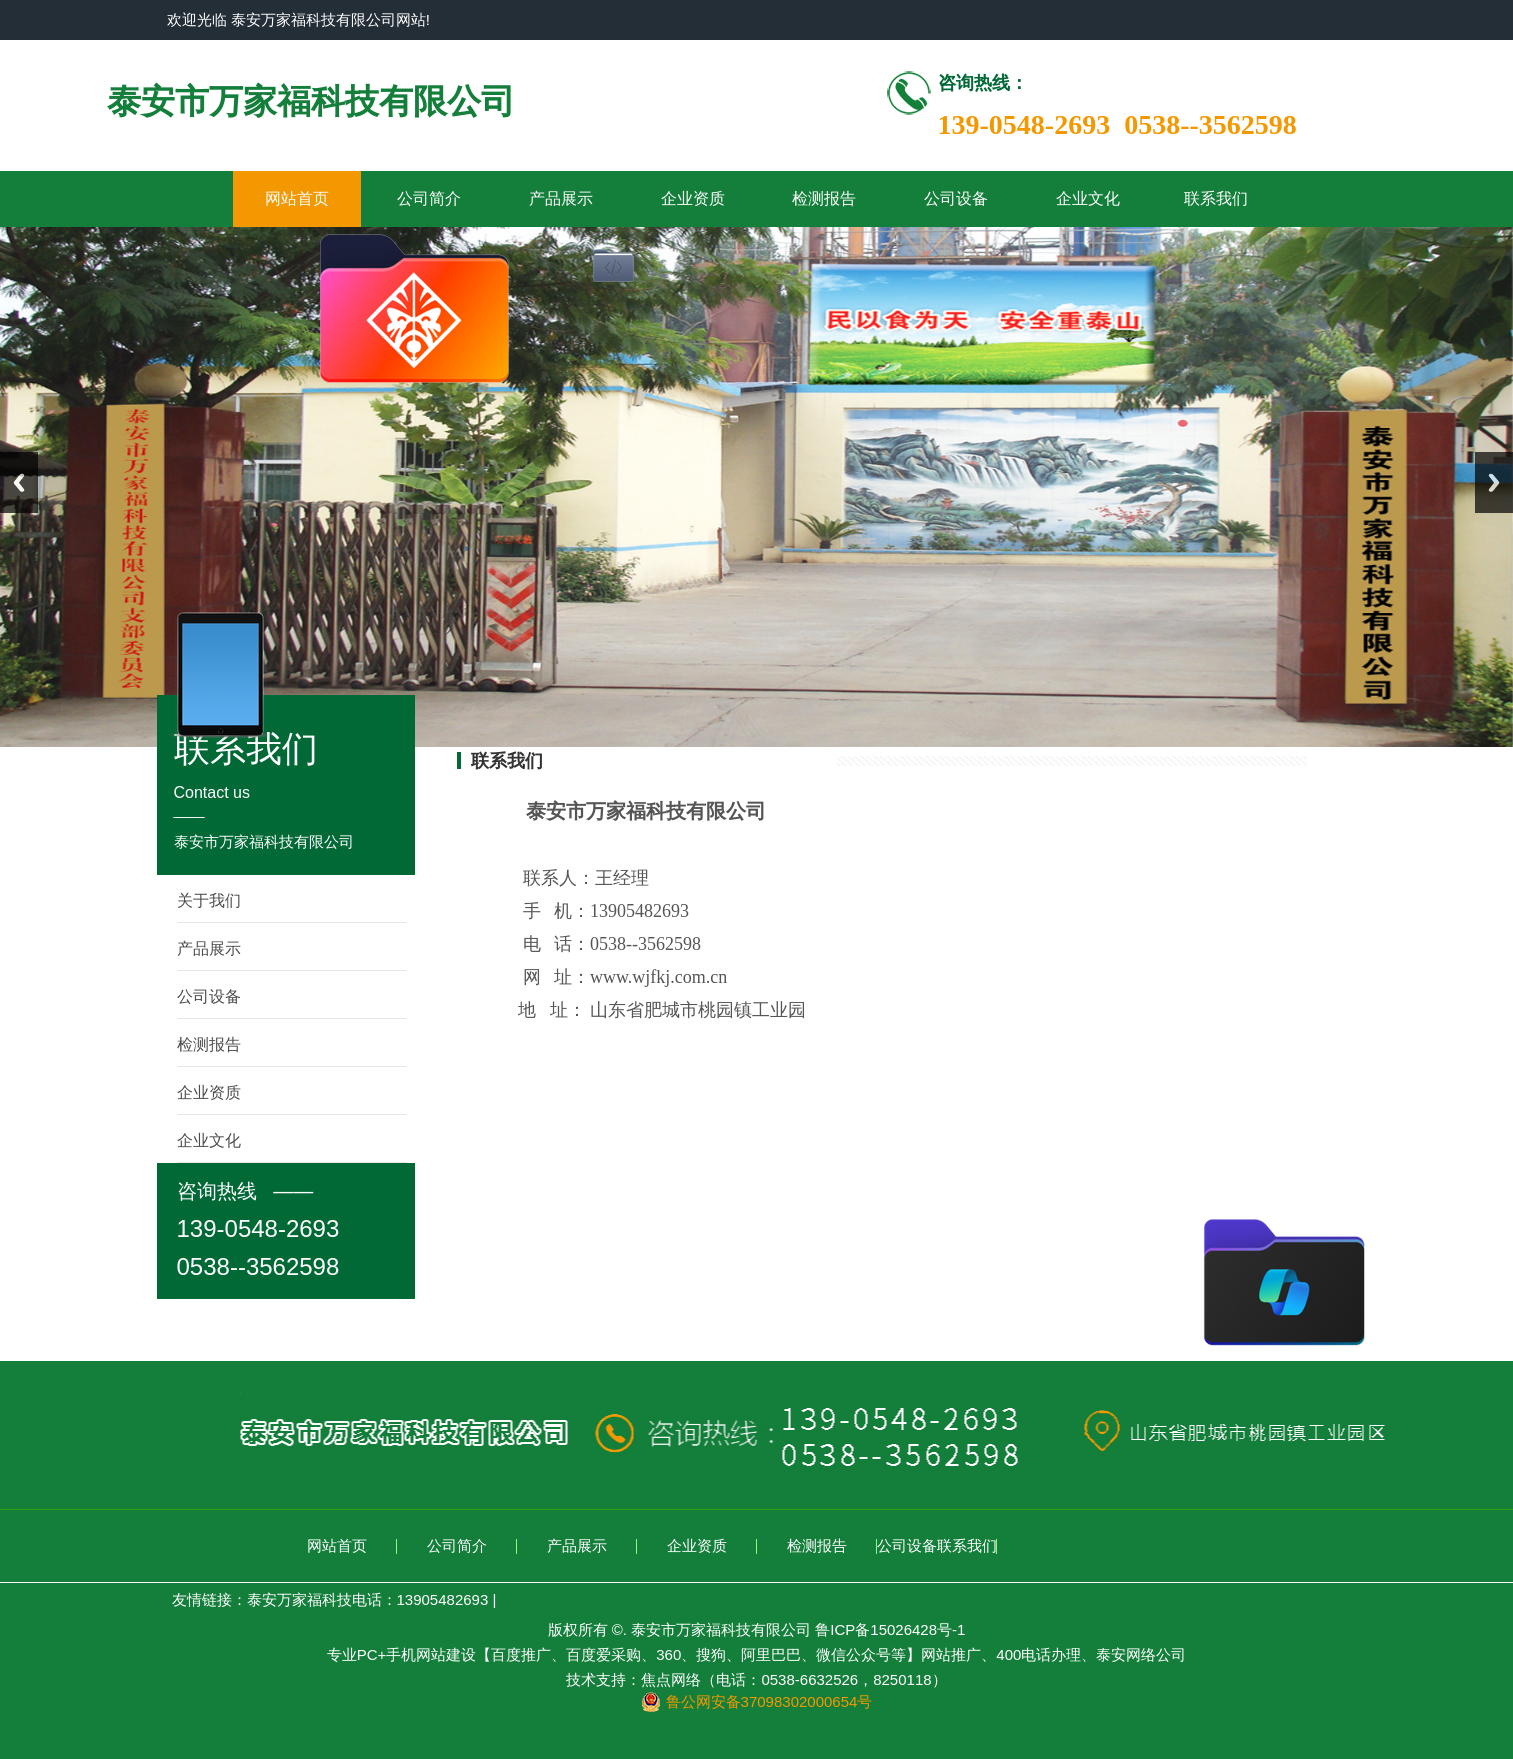 The width and height of the screenshot is (1513, 1759). Describe the element at coordinates (613, 265) in the screenshot. I see `open your code projects folder` at that location.